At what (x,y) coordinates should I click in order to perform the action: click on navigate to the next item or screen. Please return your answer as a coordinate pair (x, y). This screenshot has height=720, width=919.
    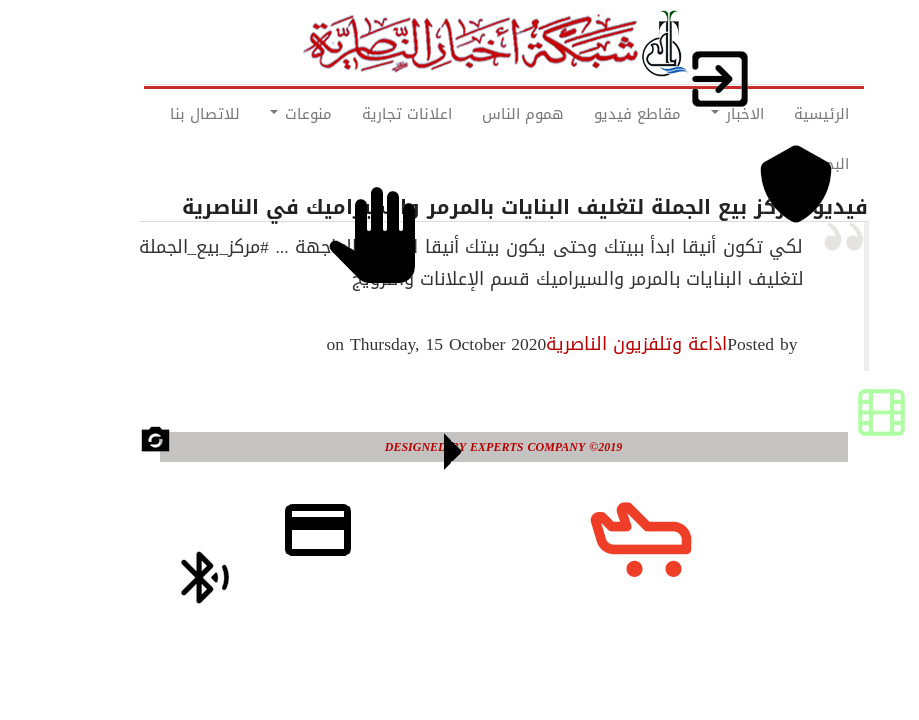
    Looking at the image, I should click on (451, 451).